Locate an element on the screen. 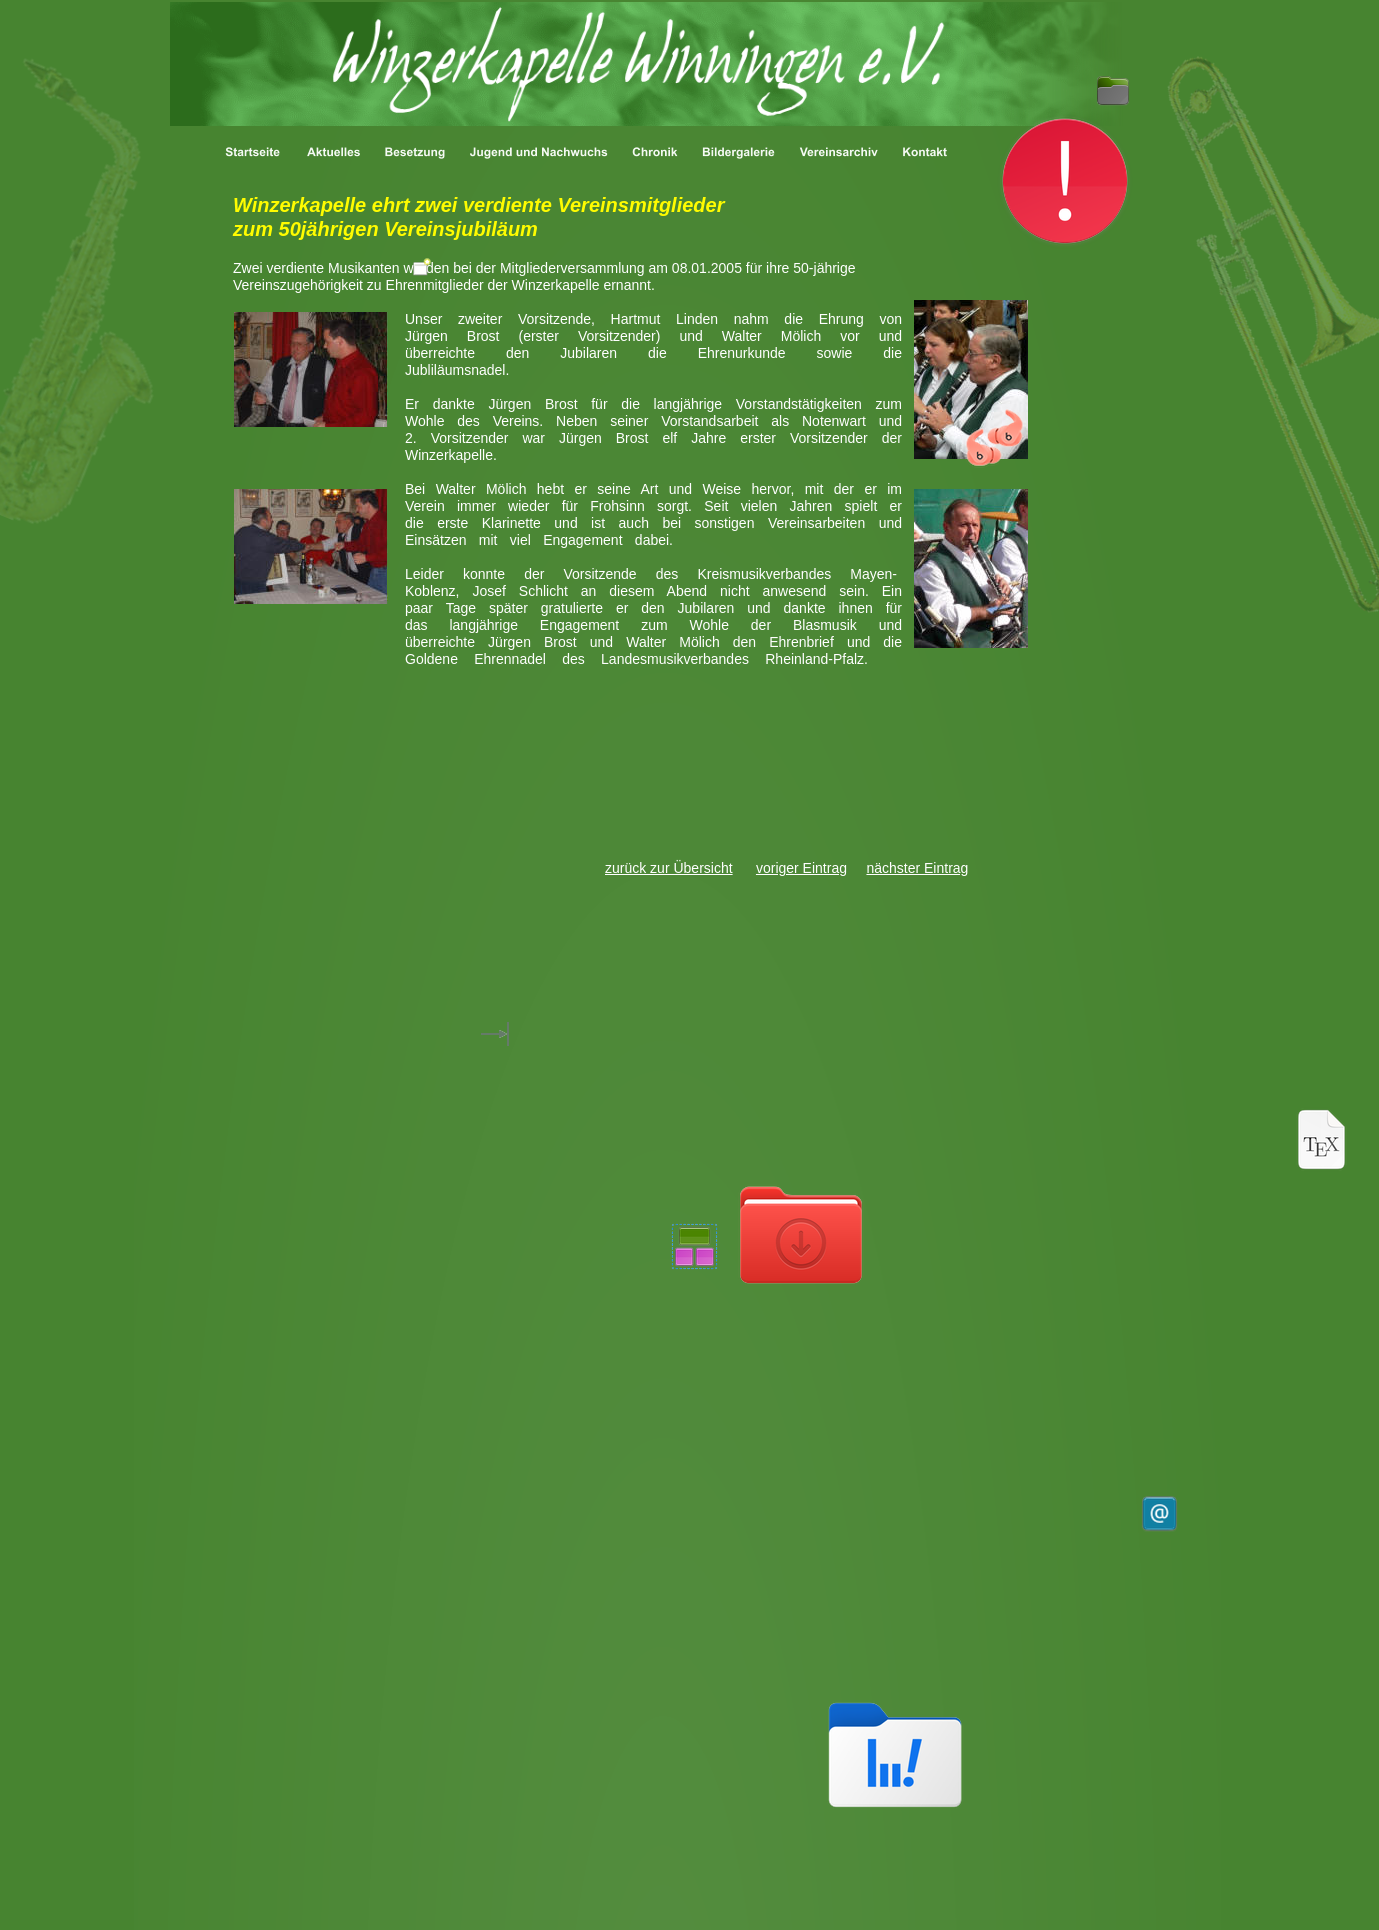 This screenshot has width=1379, height=1930. a LaTeX or TeX document file is located at coordinates (1321, 1139).